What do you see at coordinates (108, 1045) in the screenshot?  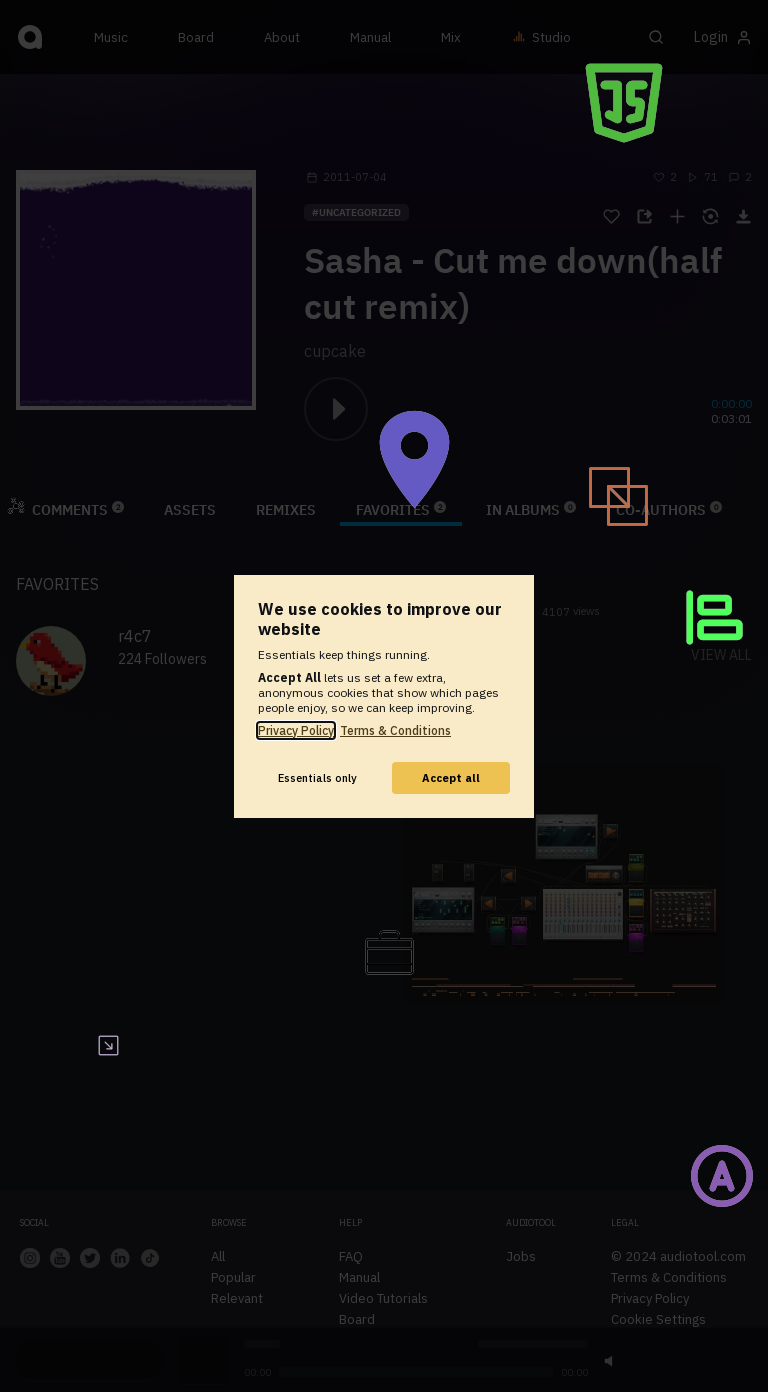 I see `navigate to bottom-right corner` at bounding box center [108, 1045].